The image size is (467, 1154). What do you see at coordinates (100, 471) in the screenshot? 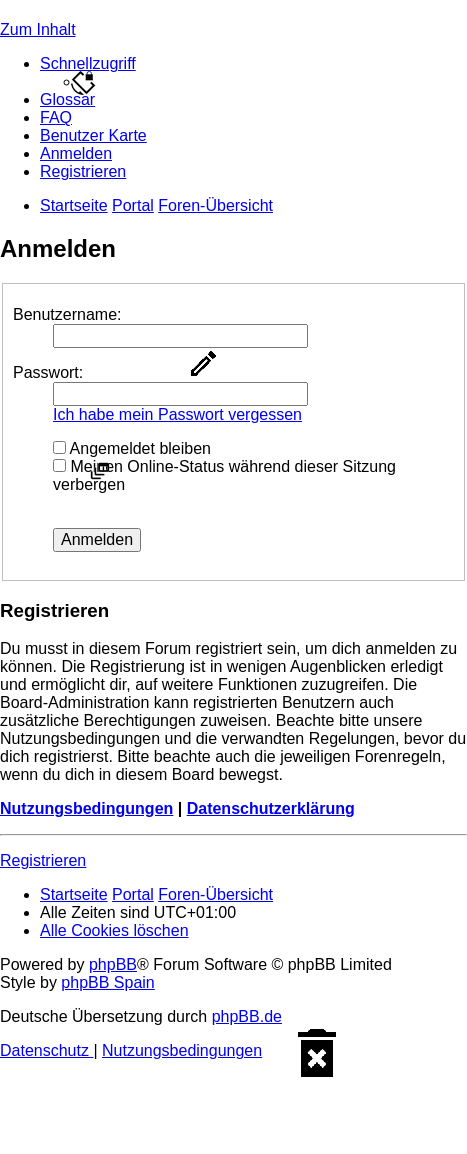
I see `view dynamic or stacked content feed` at bounding box center [100, 471].